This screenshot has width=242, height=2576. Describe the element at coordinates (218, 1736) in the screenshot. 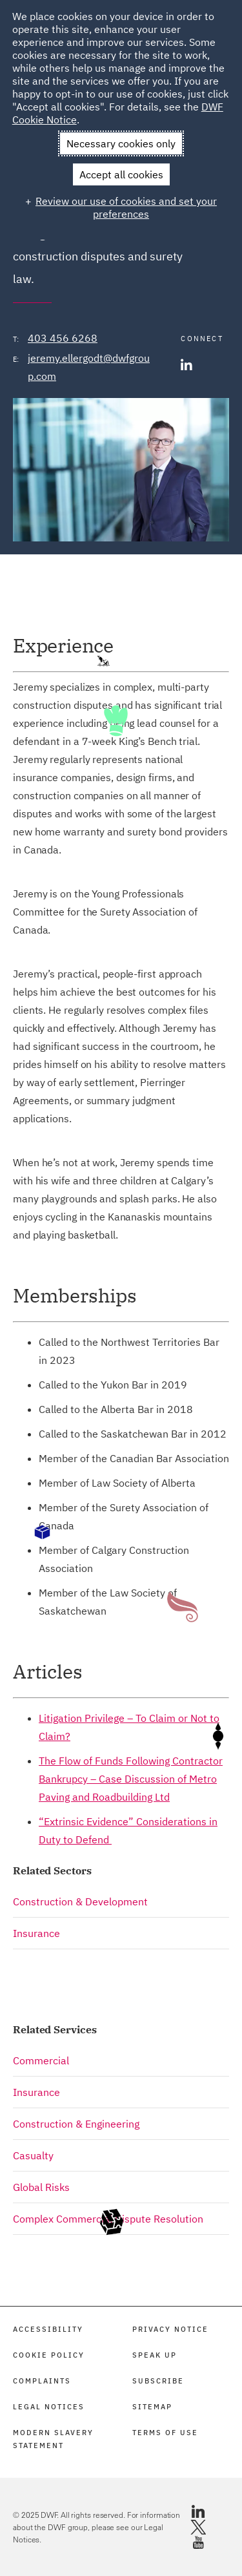

I see `indicates player has reached level two` at that location.